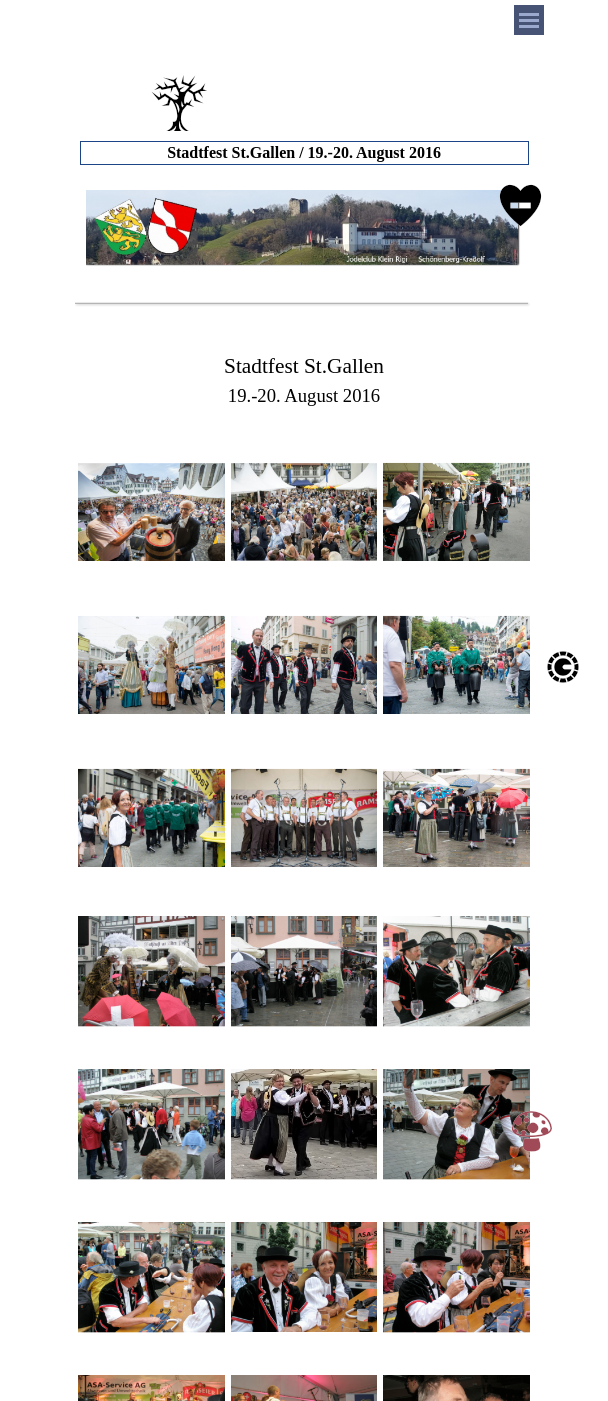  I want to click on remove from favorites, so click(520, 205).